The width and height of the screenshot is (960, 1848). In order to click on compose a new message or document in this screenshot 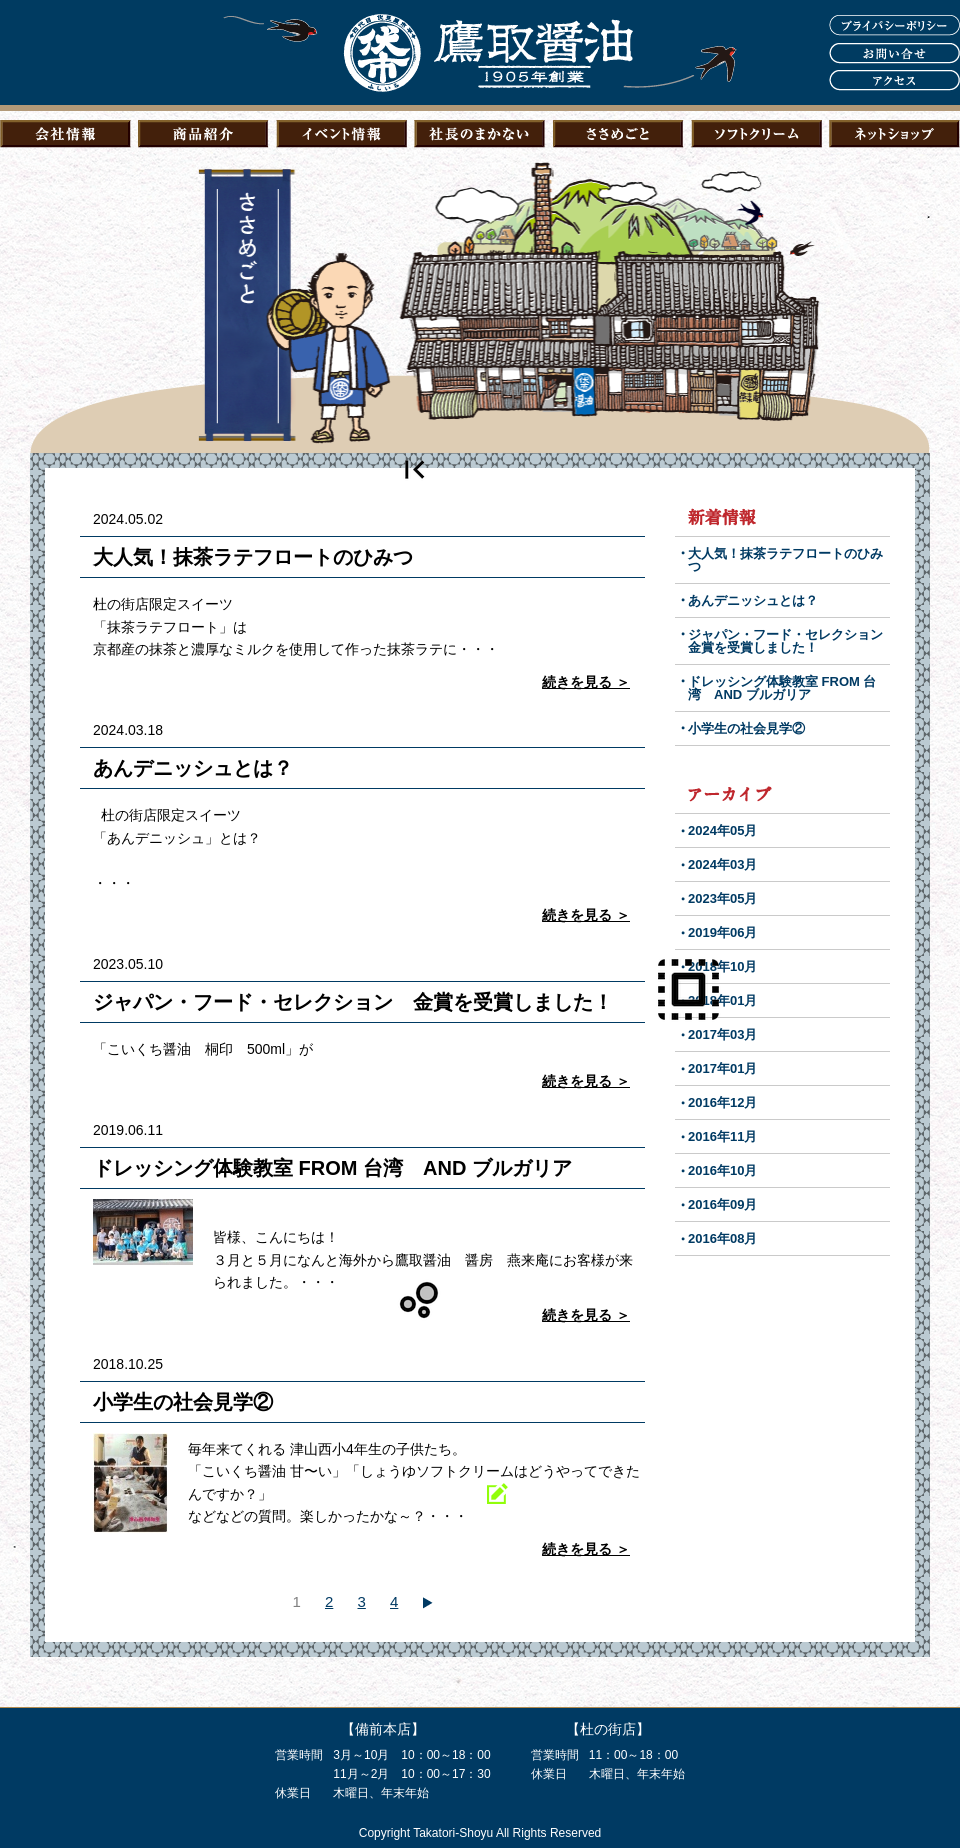, I will do `click(497, 1493)`.